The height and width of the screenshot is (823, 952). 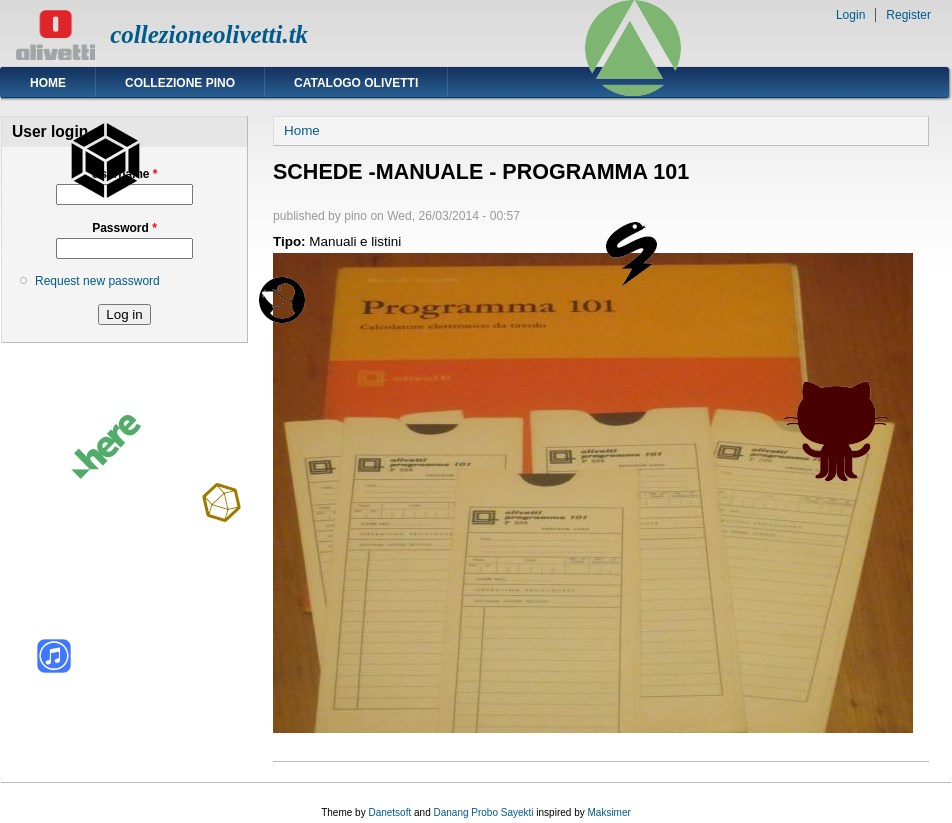 I want to click on influxdb time-series database logo, so click(x=221, y=502).